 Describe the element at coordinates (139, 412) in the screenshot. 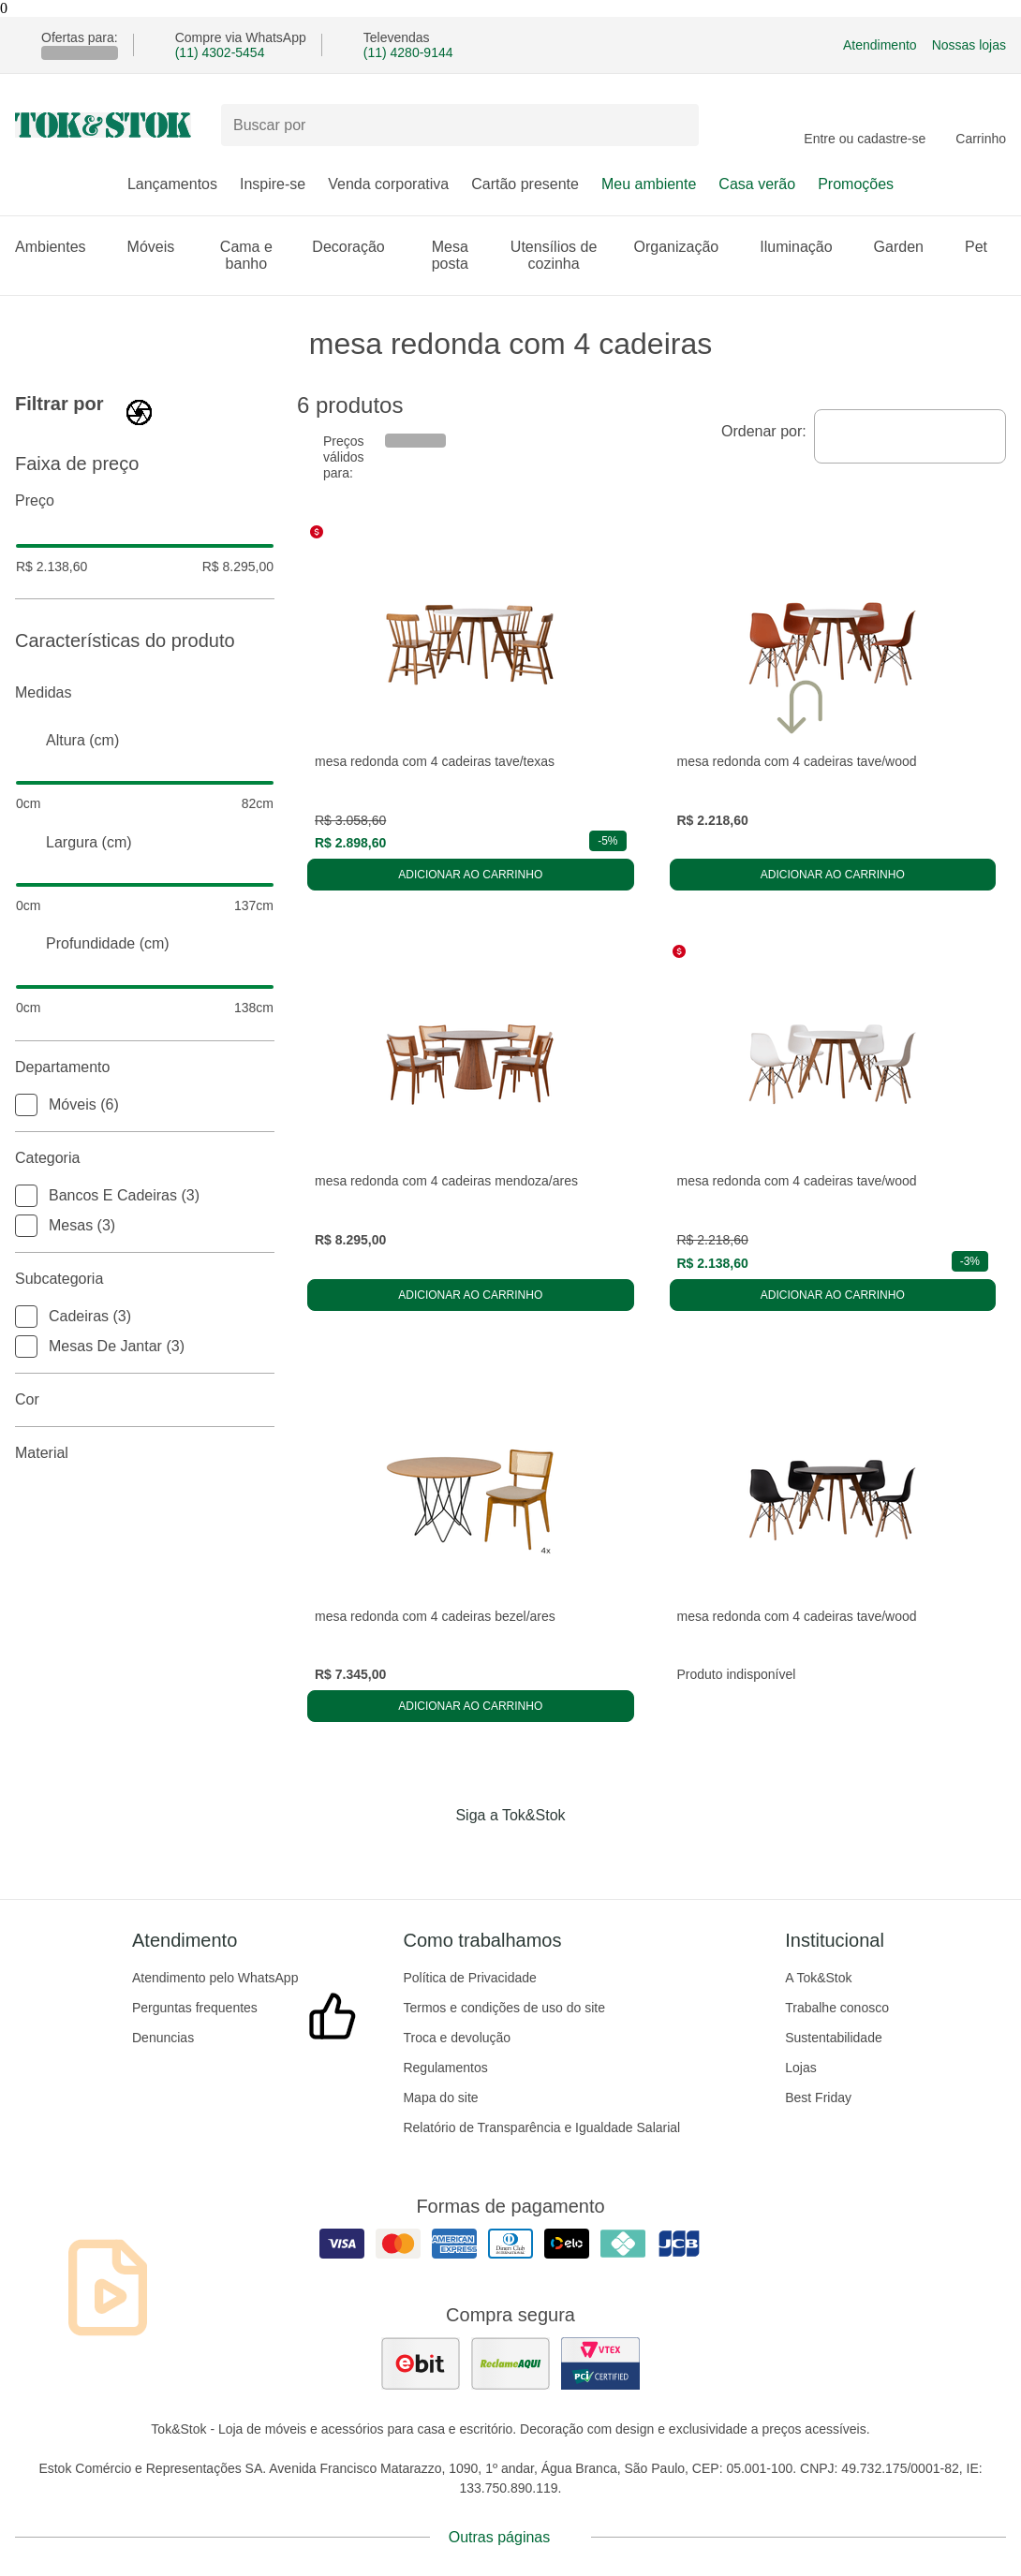

I see `open camera to take a photo` at that location.